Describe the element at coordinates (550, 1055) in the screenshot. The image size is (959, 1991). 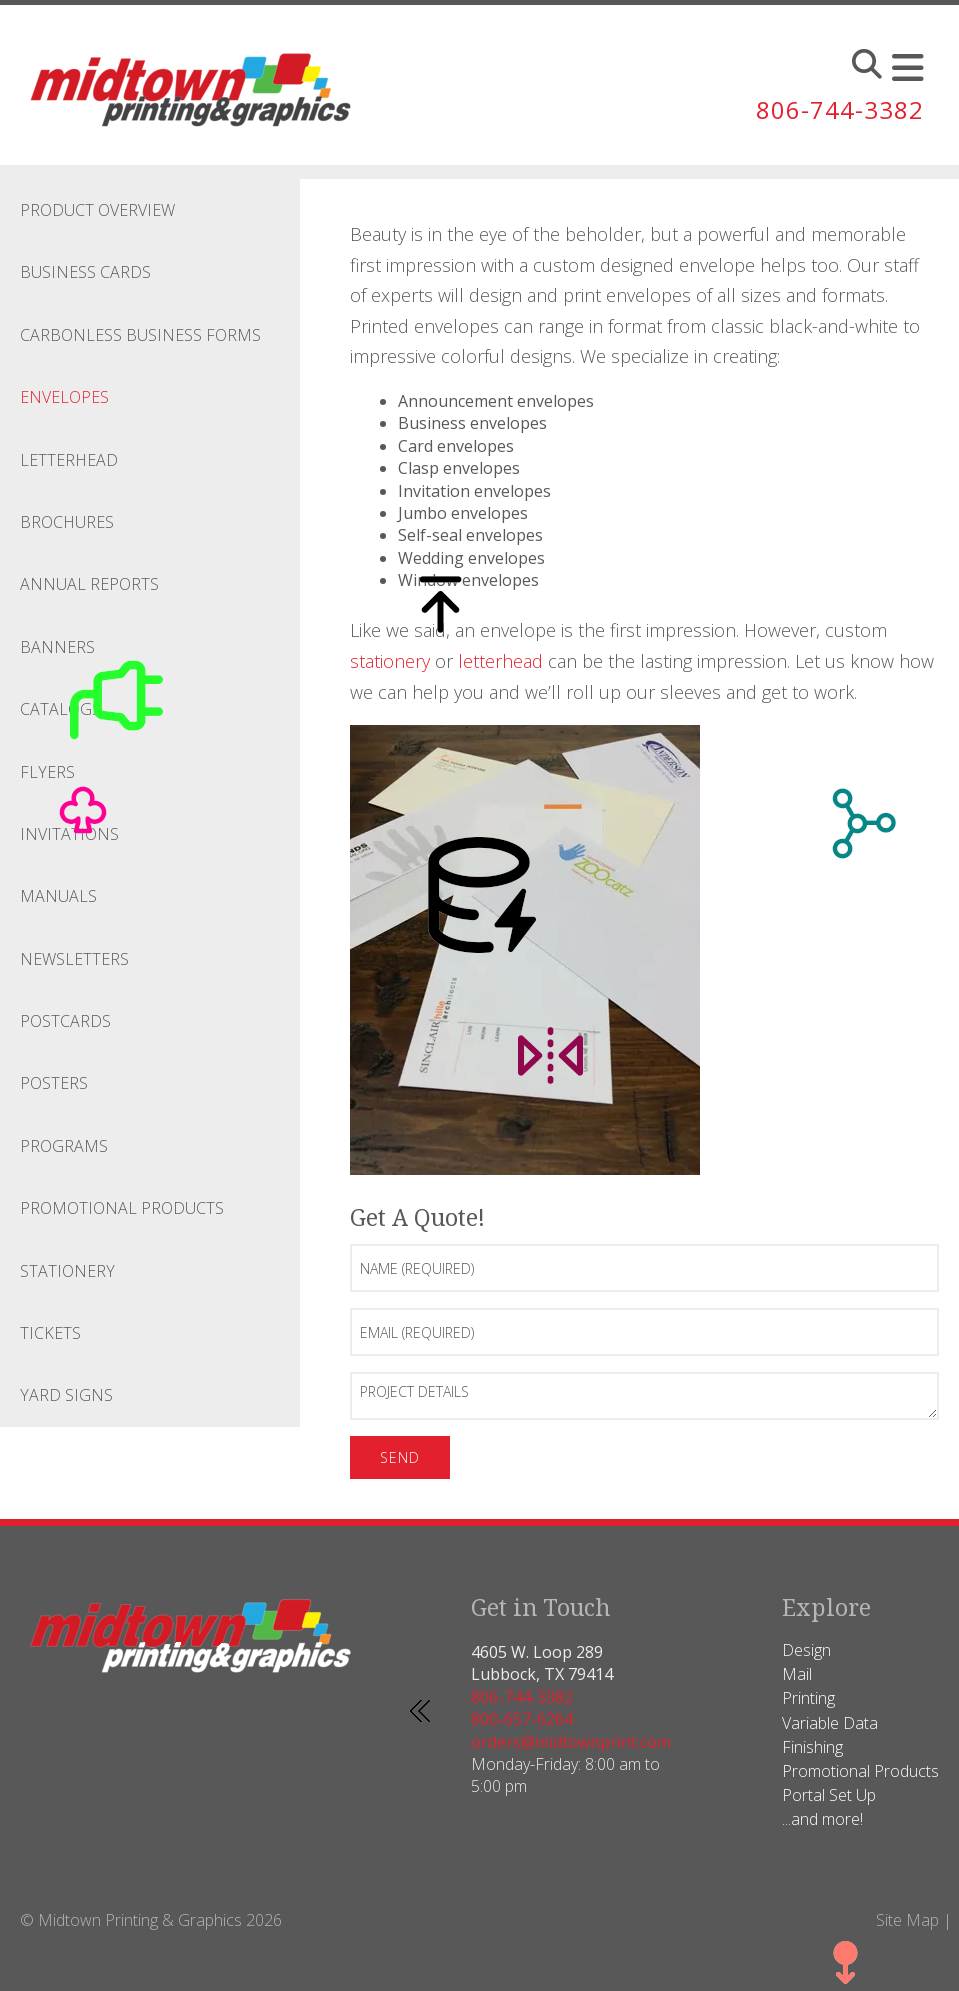
I see `mirror or flip content horizontally` at that location.